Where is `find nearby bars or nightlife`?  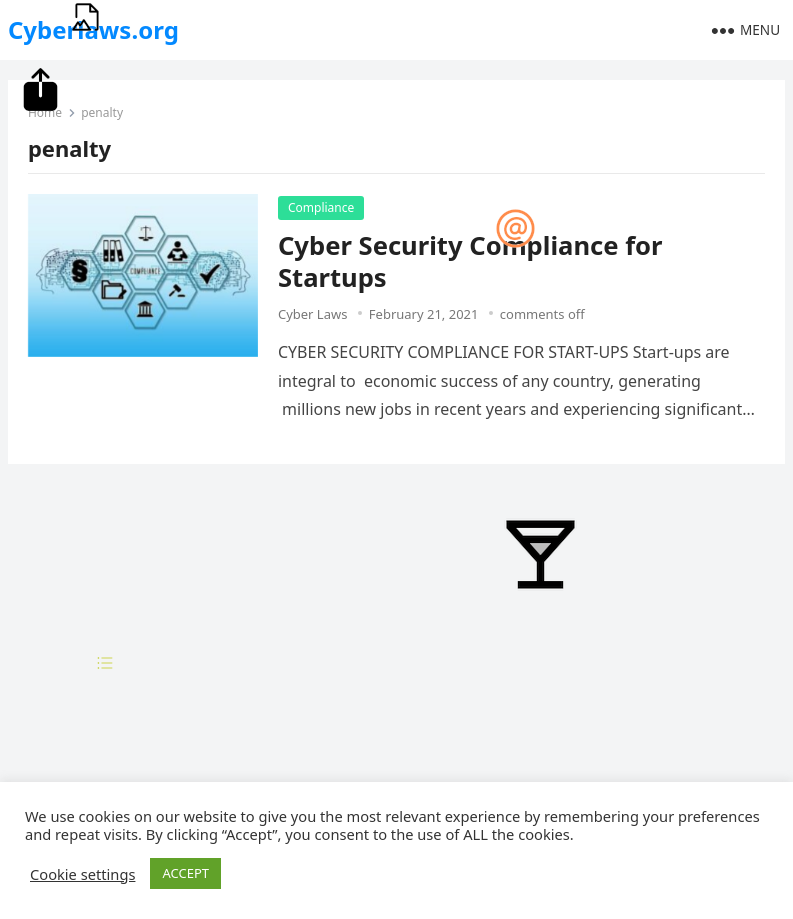 find nearby bars or nightlife is located at coordinates (540, 554).